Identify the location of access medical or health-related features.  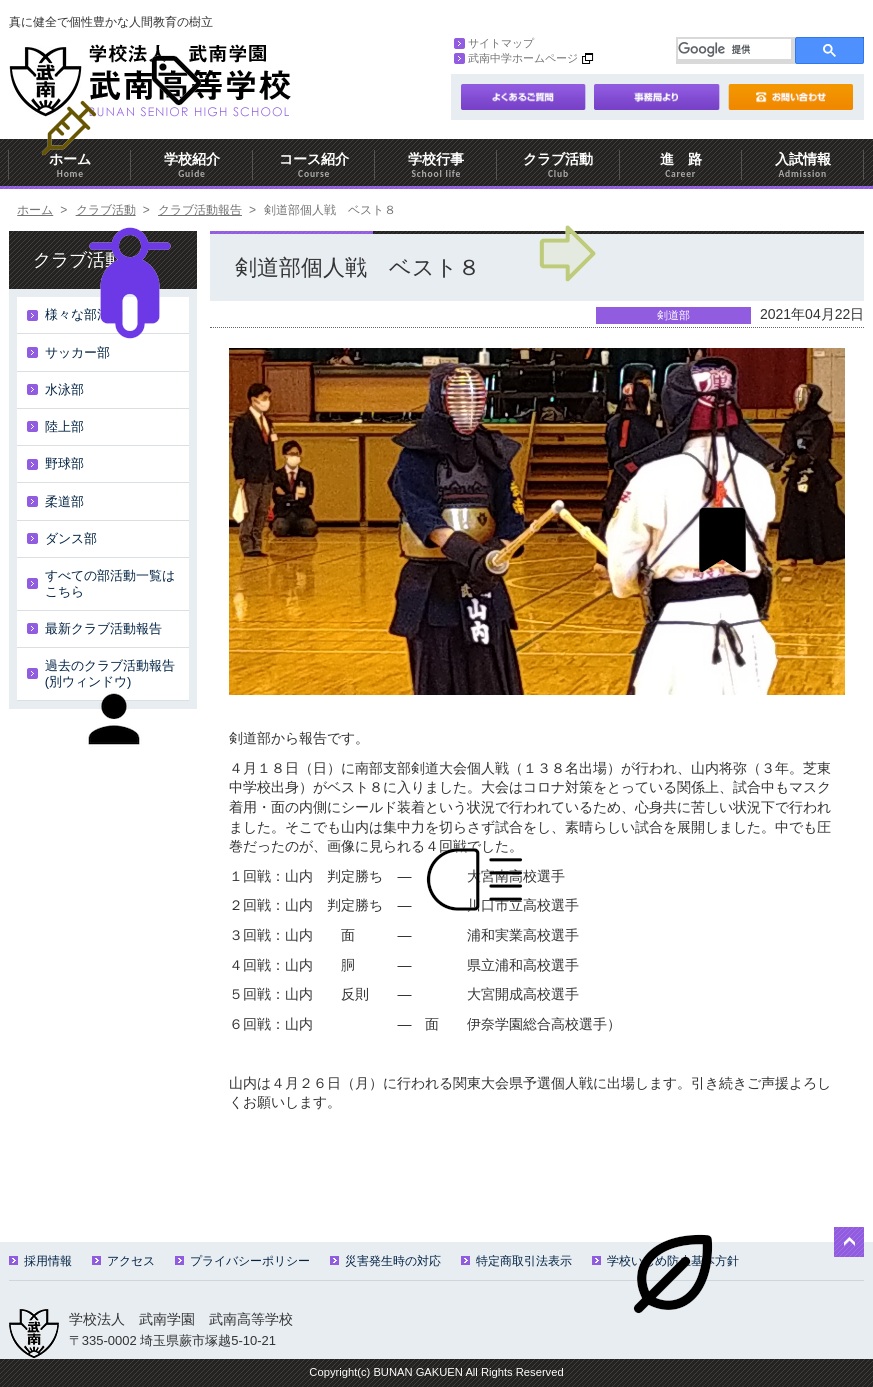
(69, 128).